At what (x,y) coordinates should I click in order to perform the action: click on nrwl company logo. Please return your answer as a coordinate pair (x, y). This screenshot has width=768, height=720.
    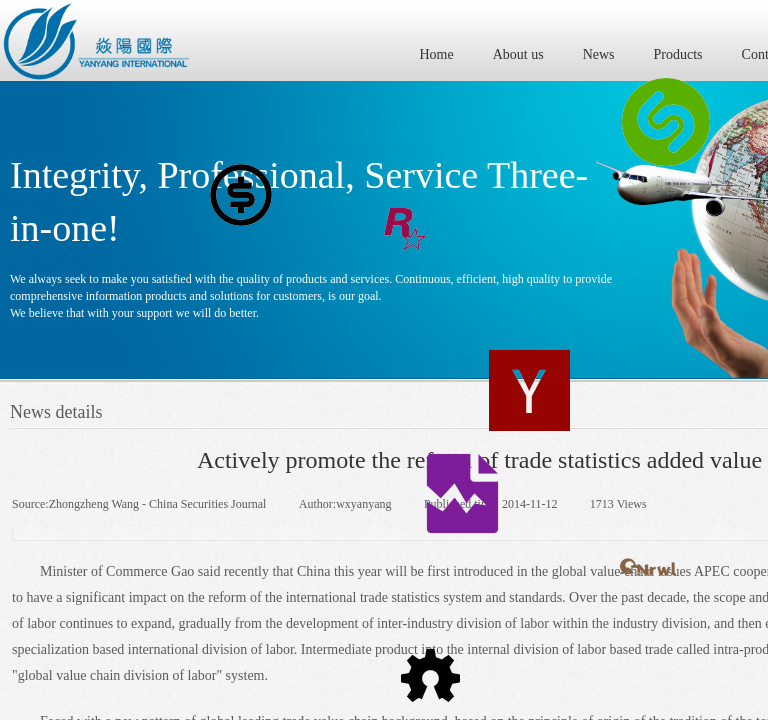
    Looking at the image, I should click on (648, 567).